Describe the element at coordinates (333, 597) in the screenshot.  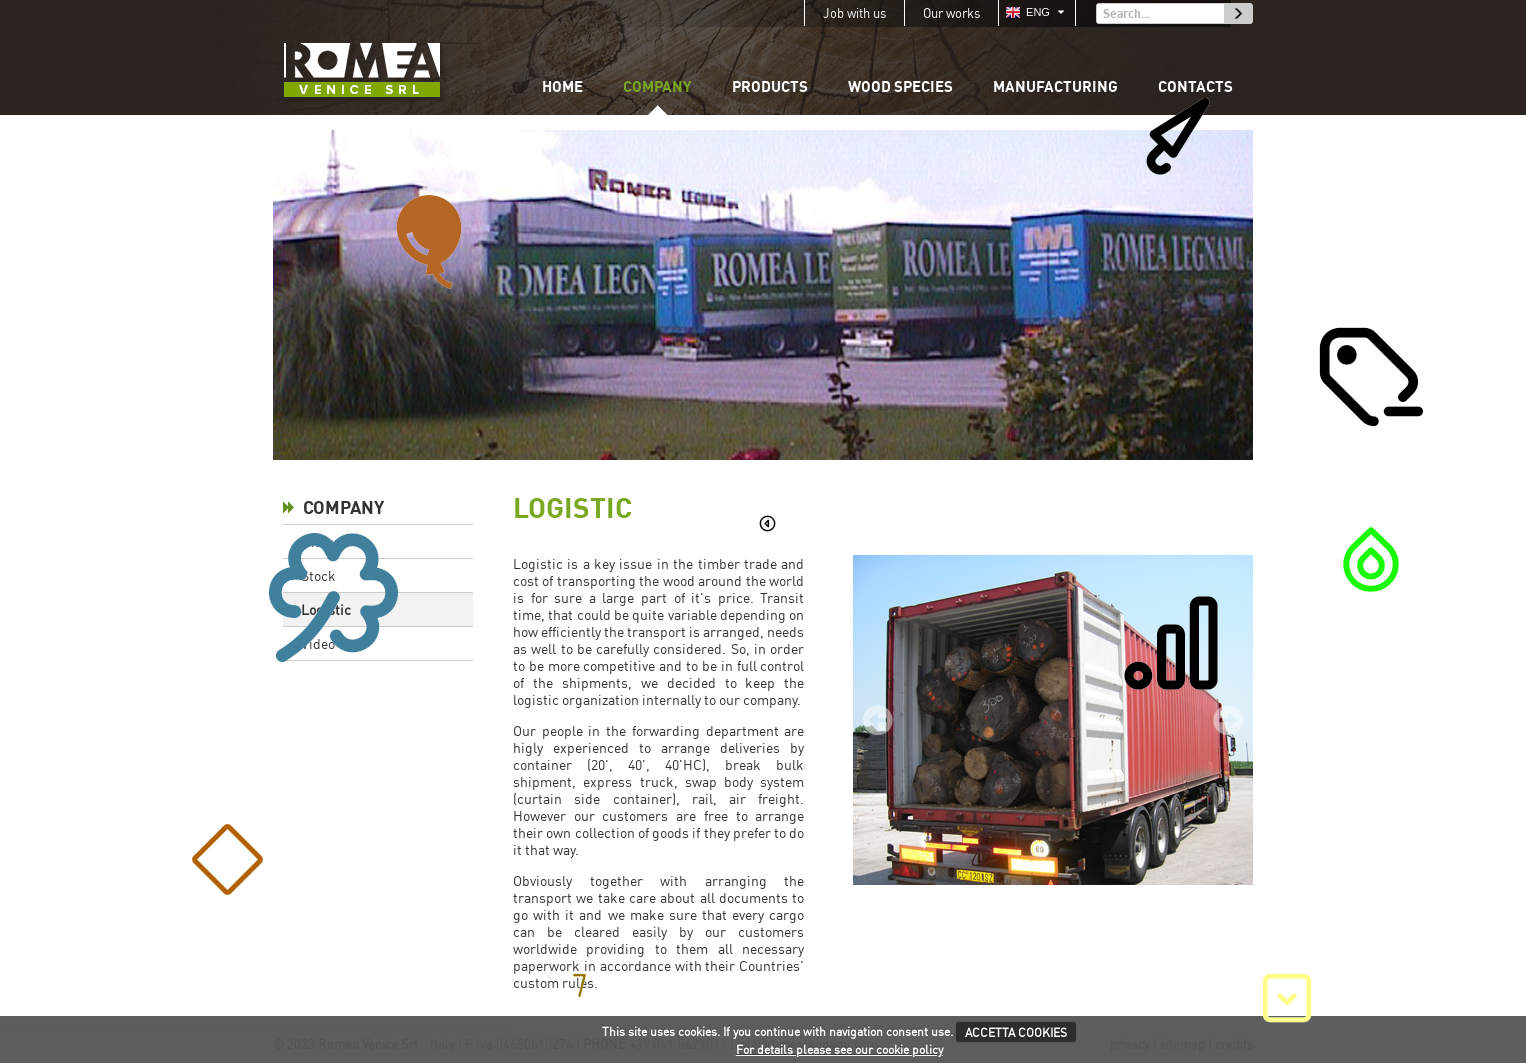
I see `indicates a michelin green star rating for sustainable restaurants` at that location.